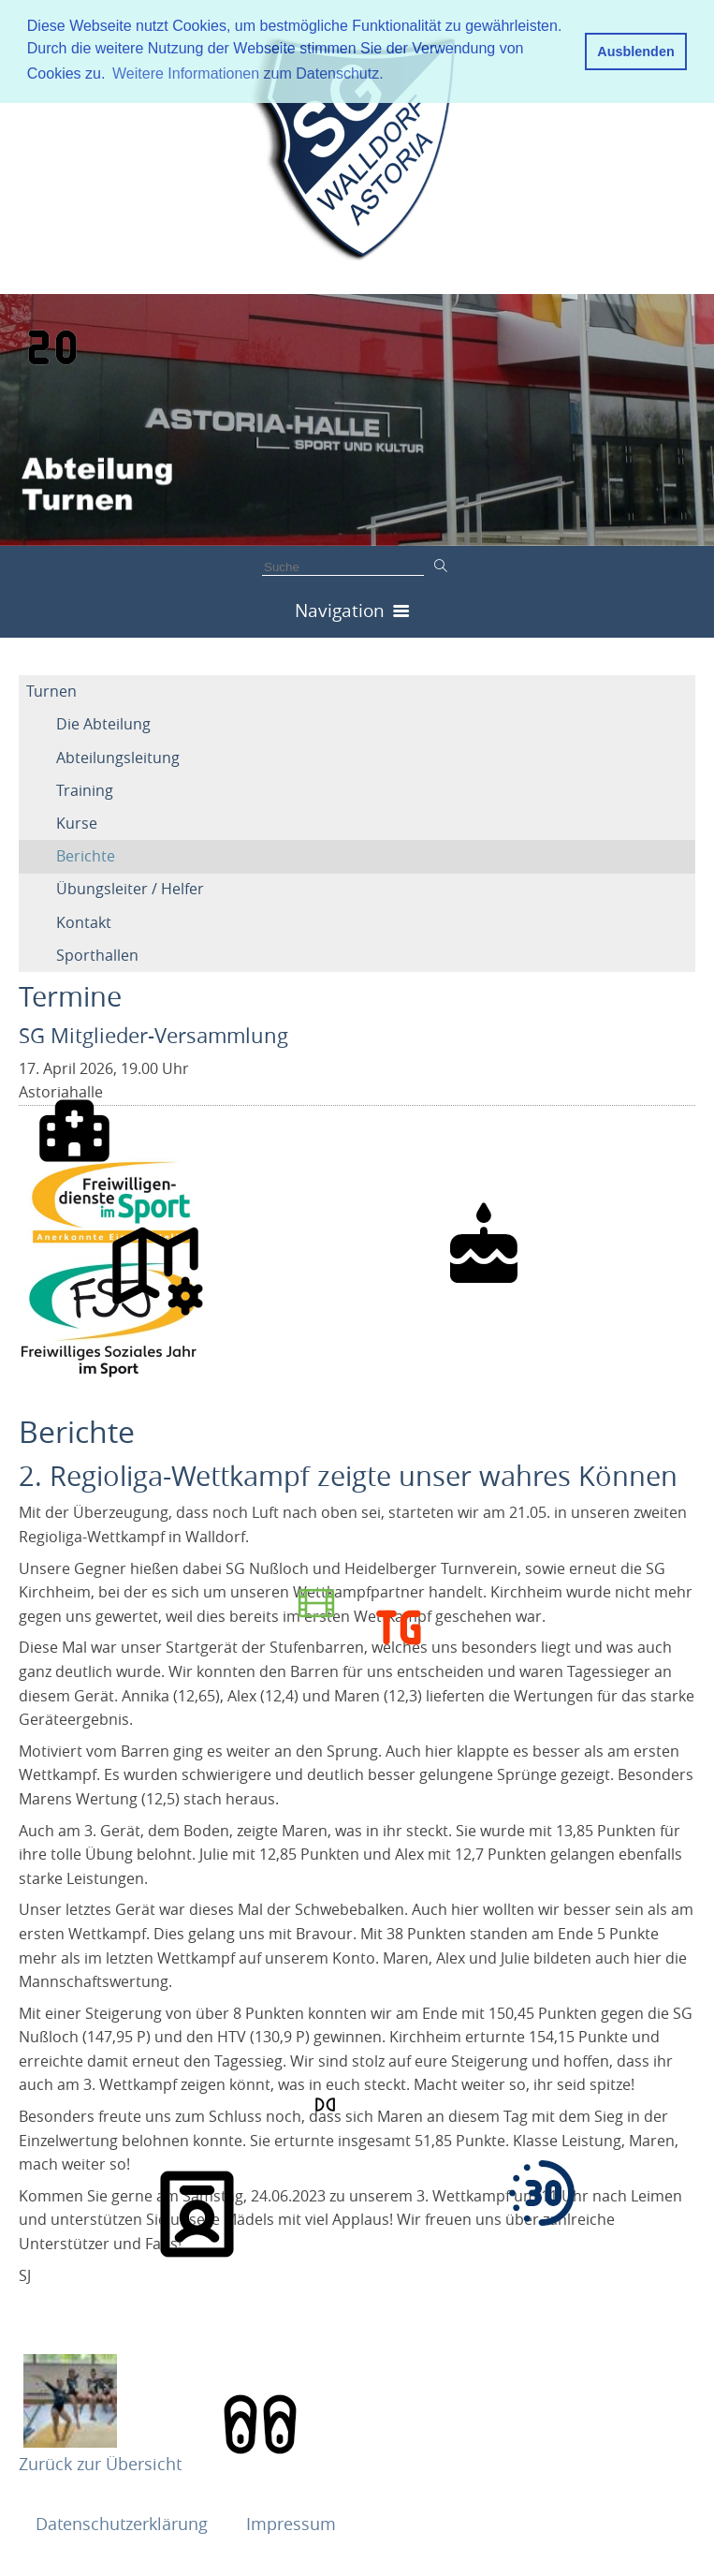 The image size is (714, 2576). Describe the element at coordinates (197, 2214) in the screenshot. I see `view user profile or identity information` at that location.